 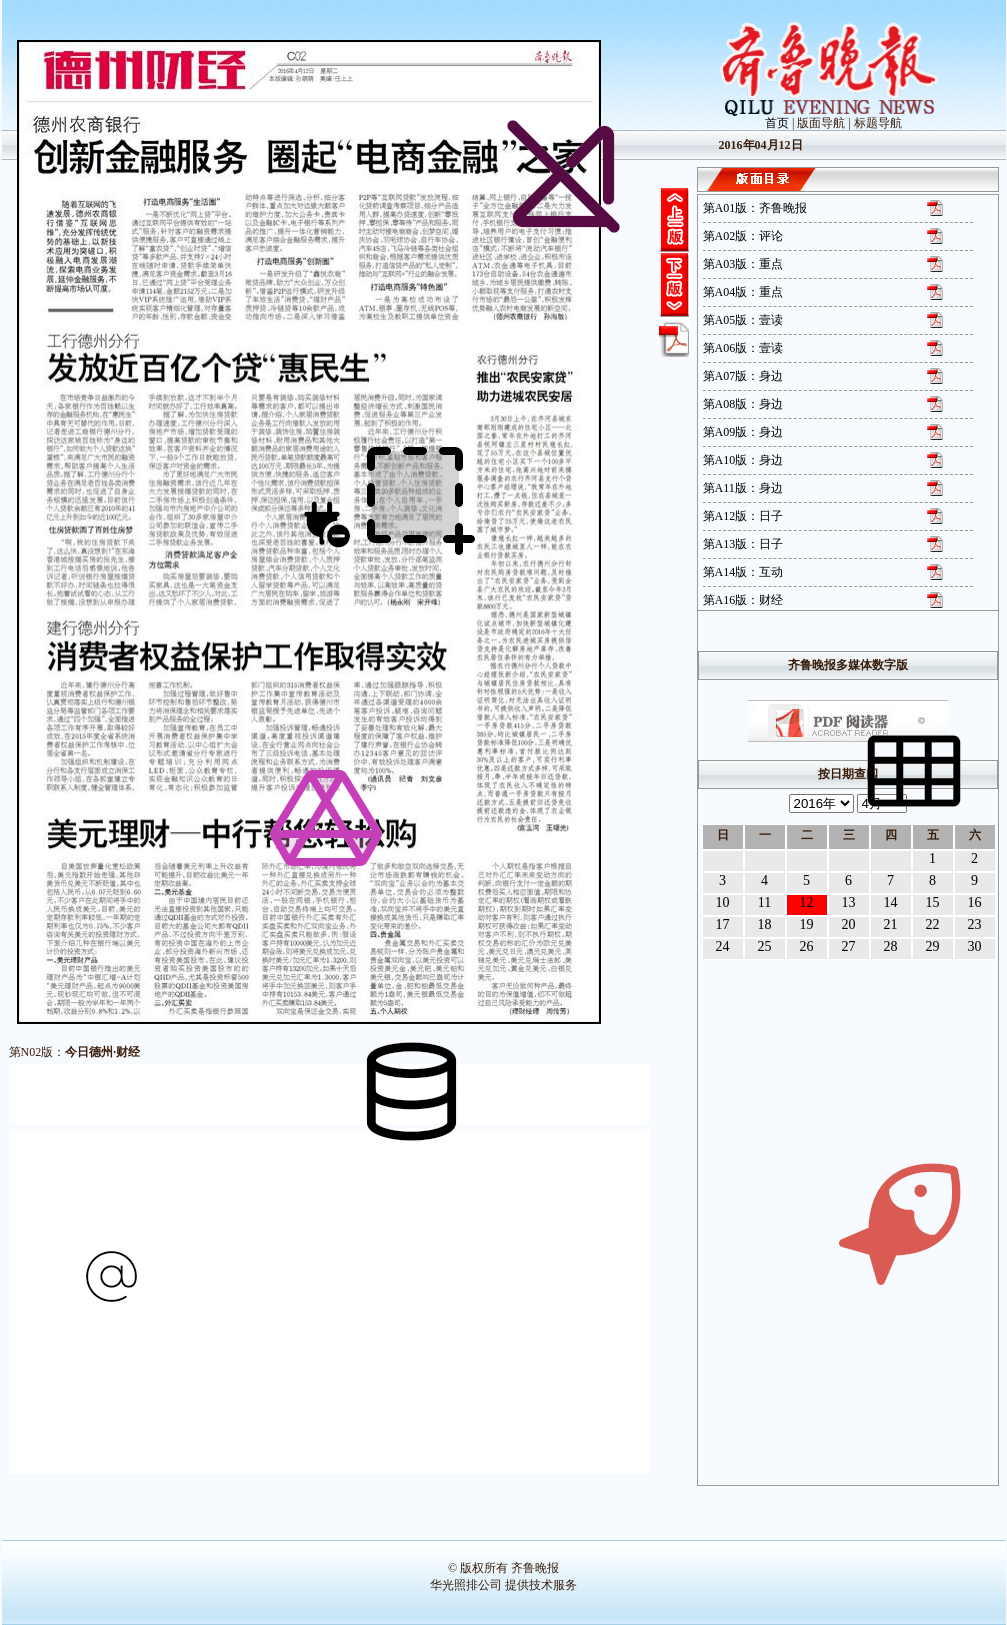 I want to click on open Google Drive, so click(x=326, y=822).